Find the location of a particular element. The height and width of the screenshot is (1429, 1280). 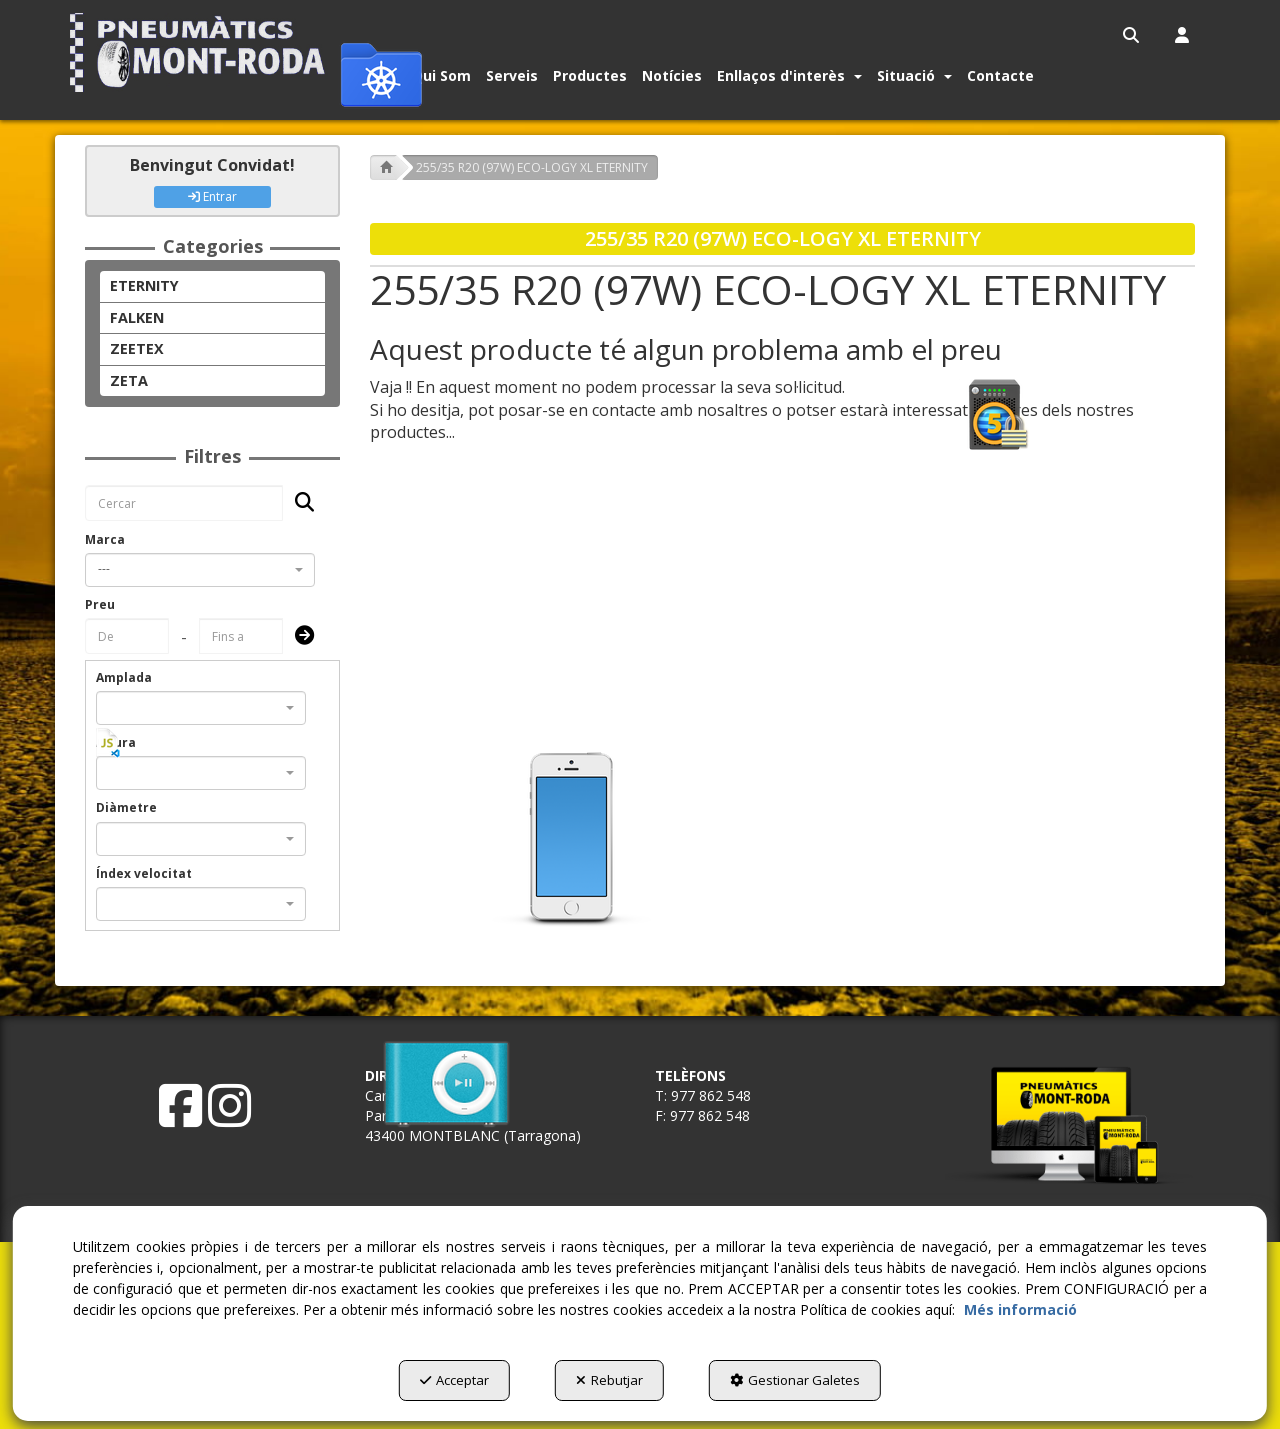

javascript file type in Visual Studio Code is located at coordinates (107, 743).